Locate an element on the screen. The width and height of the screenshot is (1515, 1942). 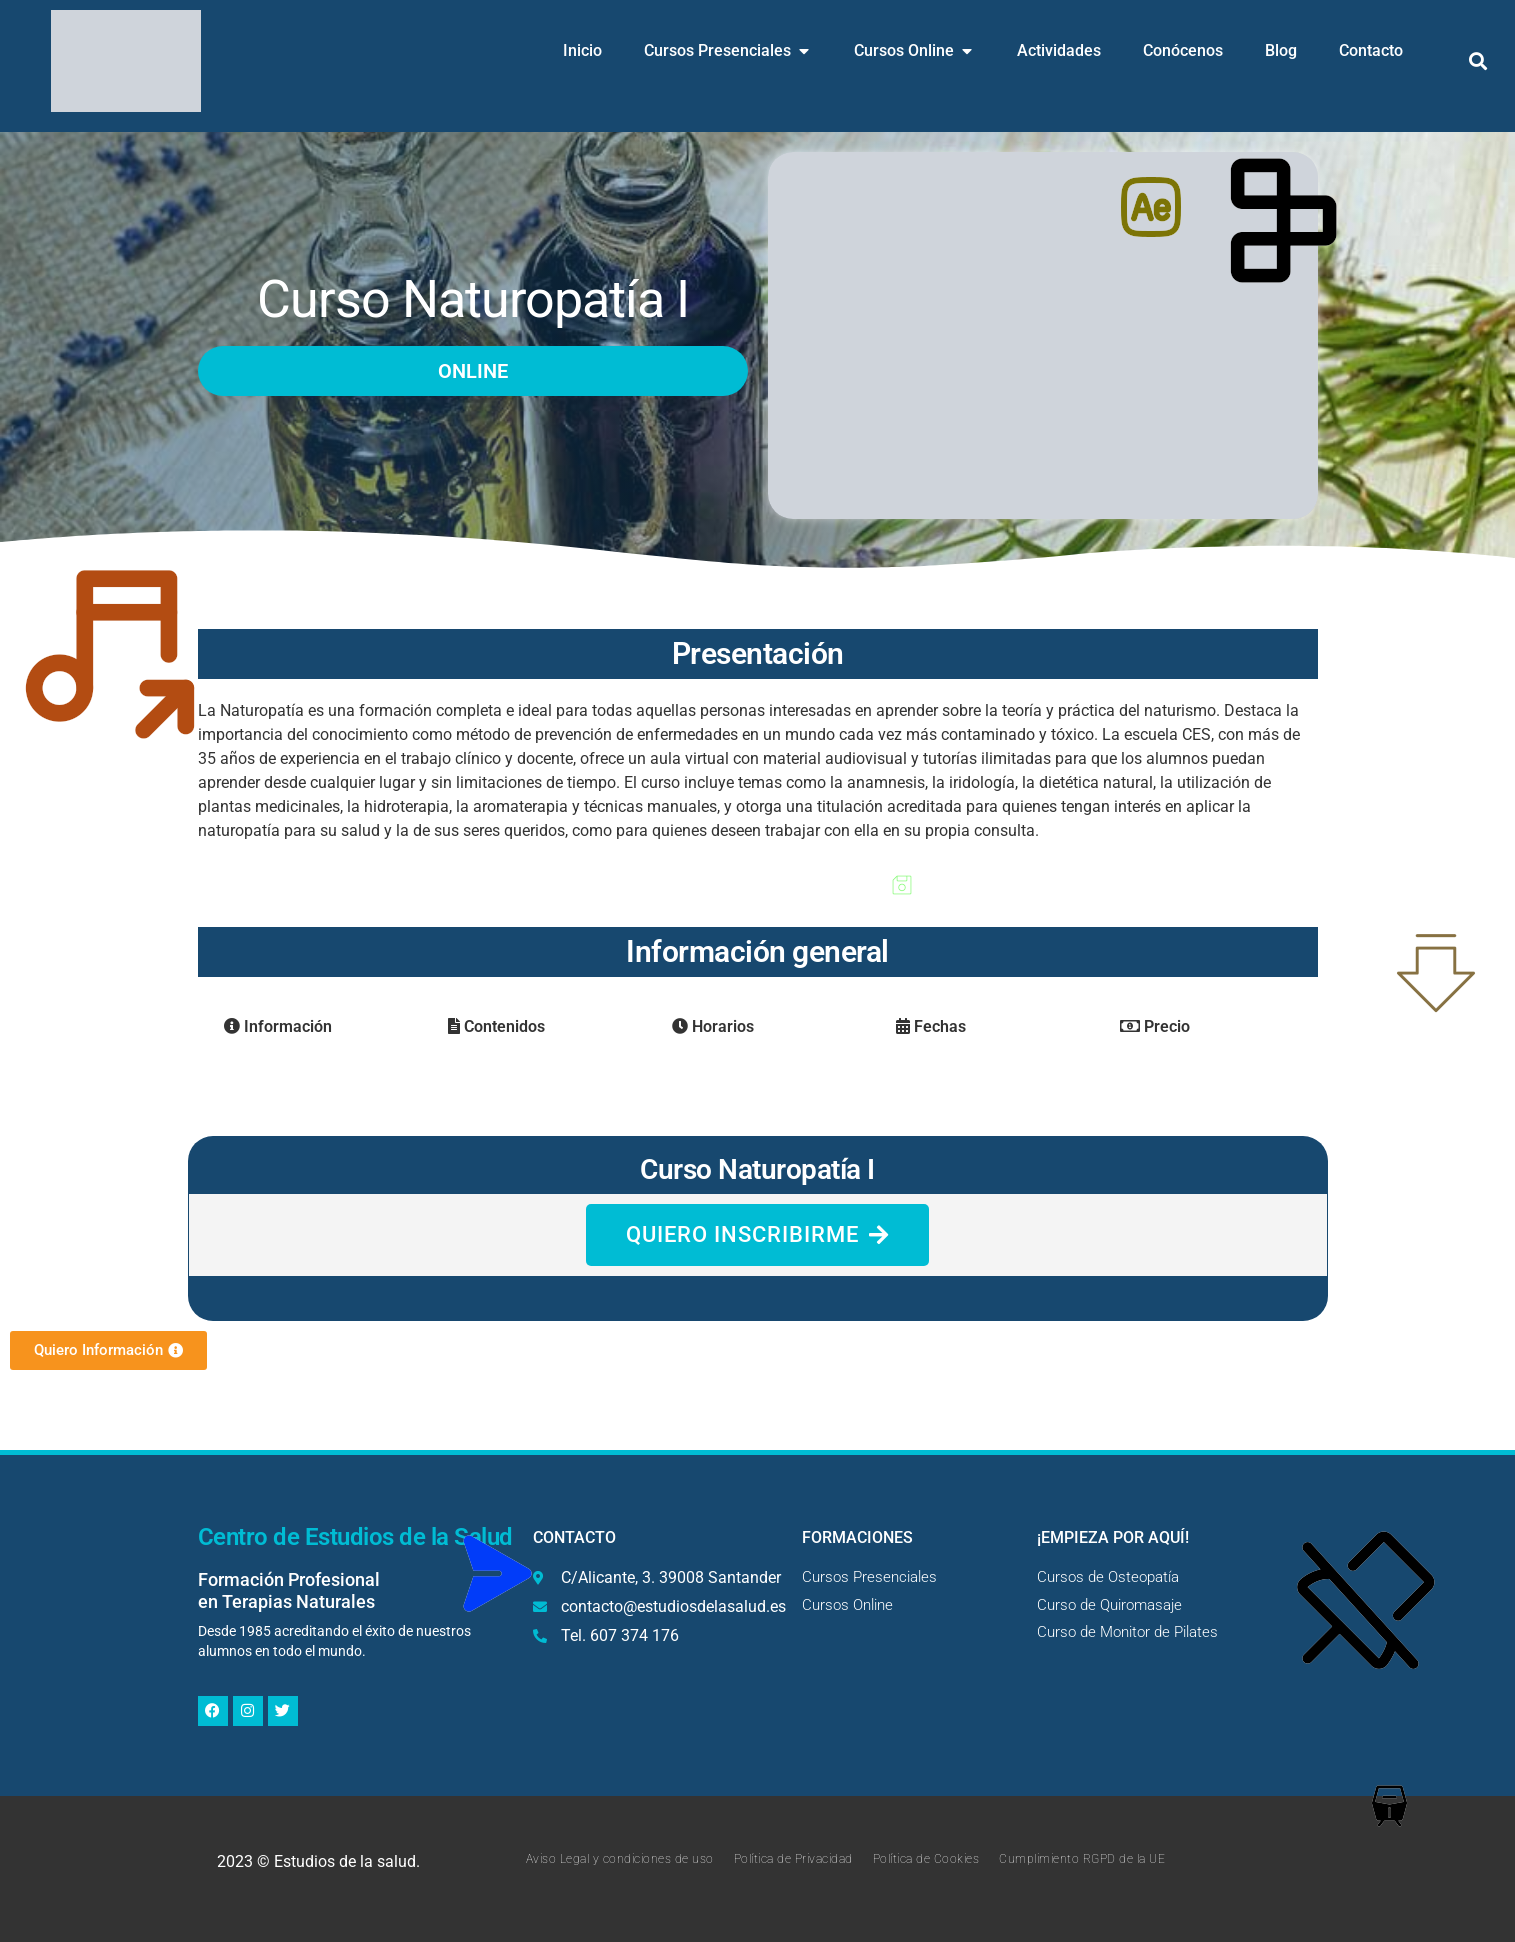
send a message is located at coordinates (493, 1573).